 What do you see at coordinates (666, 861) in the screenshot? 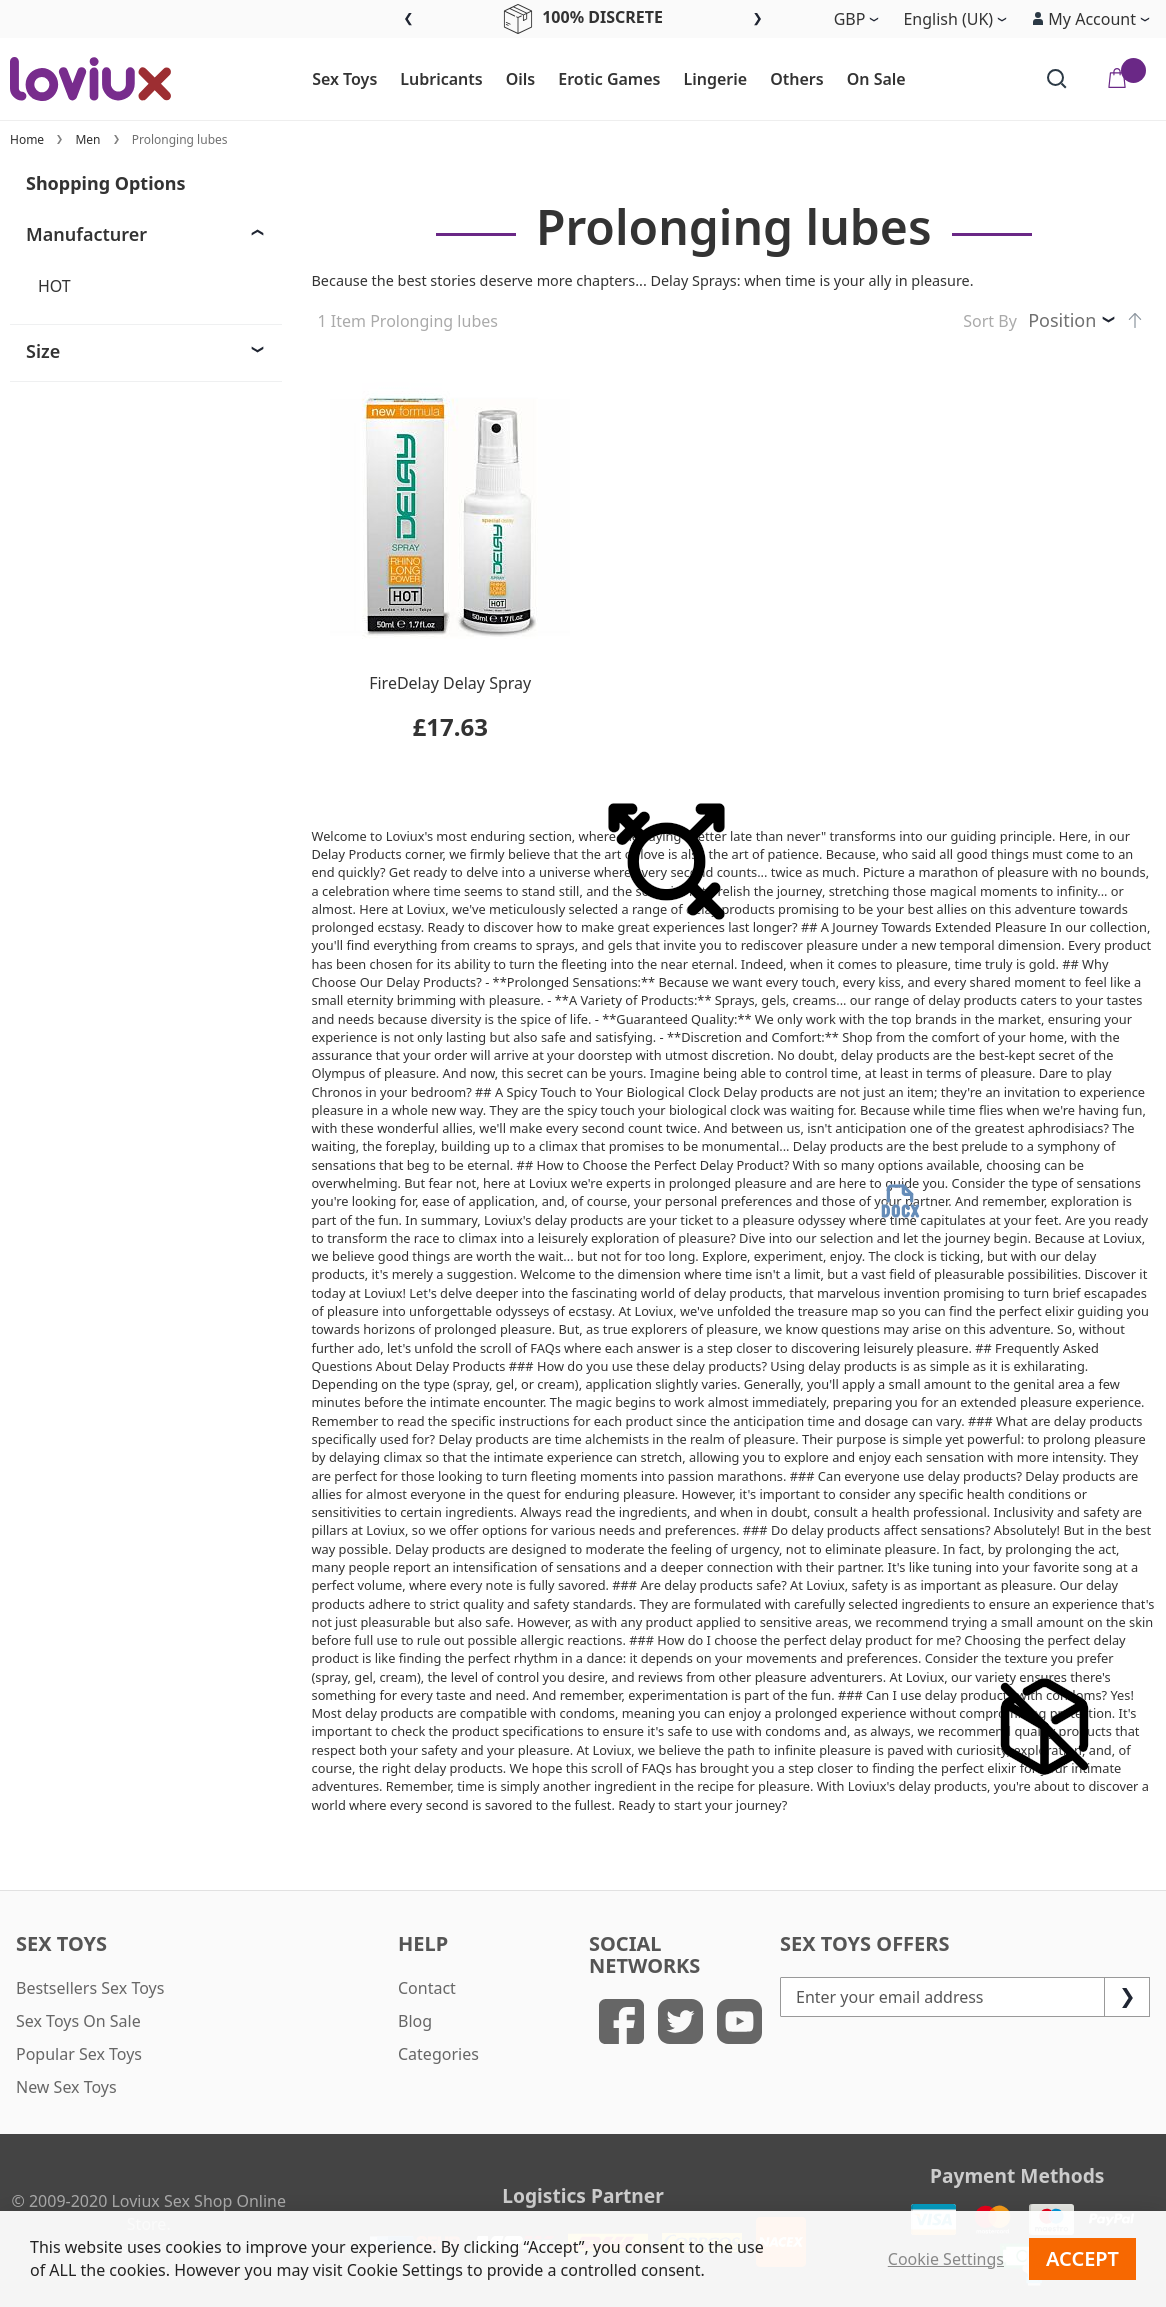
I see `indicates transgender identity option` at bounding box center [666, 861].